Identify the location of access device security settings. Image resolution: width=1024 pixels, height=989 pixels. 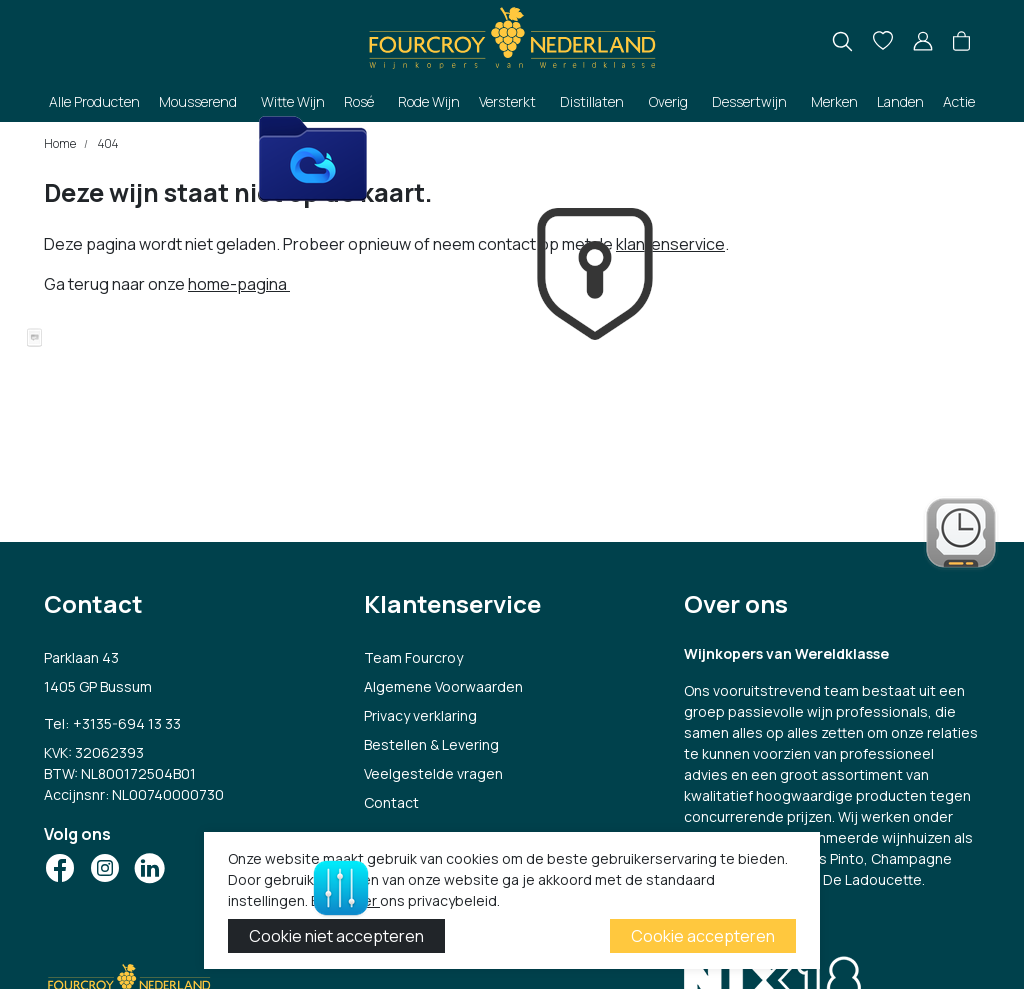
(595, 274).